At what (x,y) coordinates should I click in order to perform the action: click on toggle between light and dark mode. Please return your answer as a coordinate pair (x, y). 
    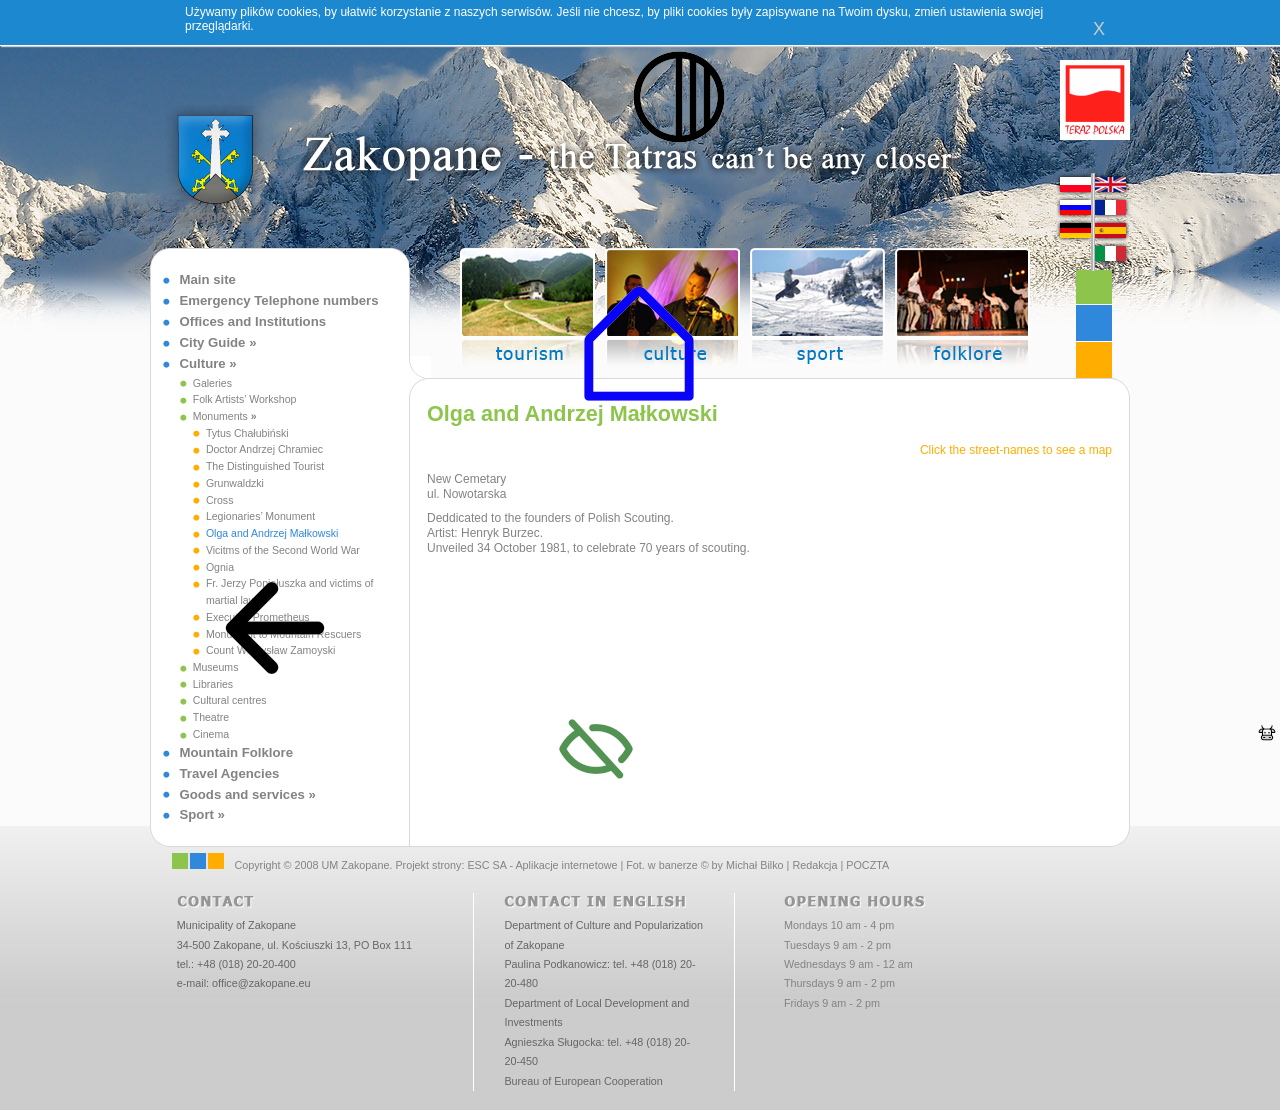
    Looking at the image, I should click on (679, 97).